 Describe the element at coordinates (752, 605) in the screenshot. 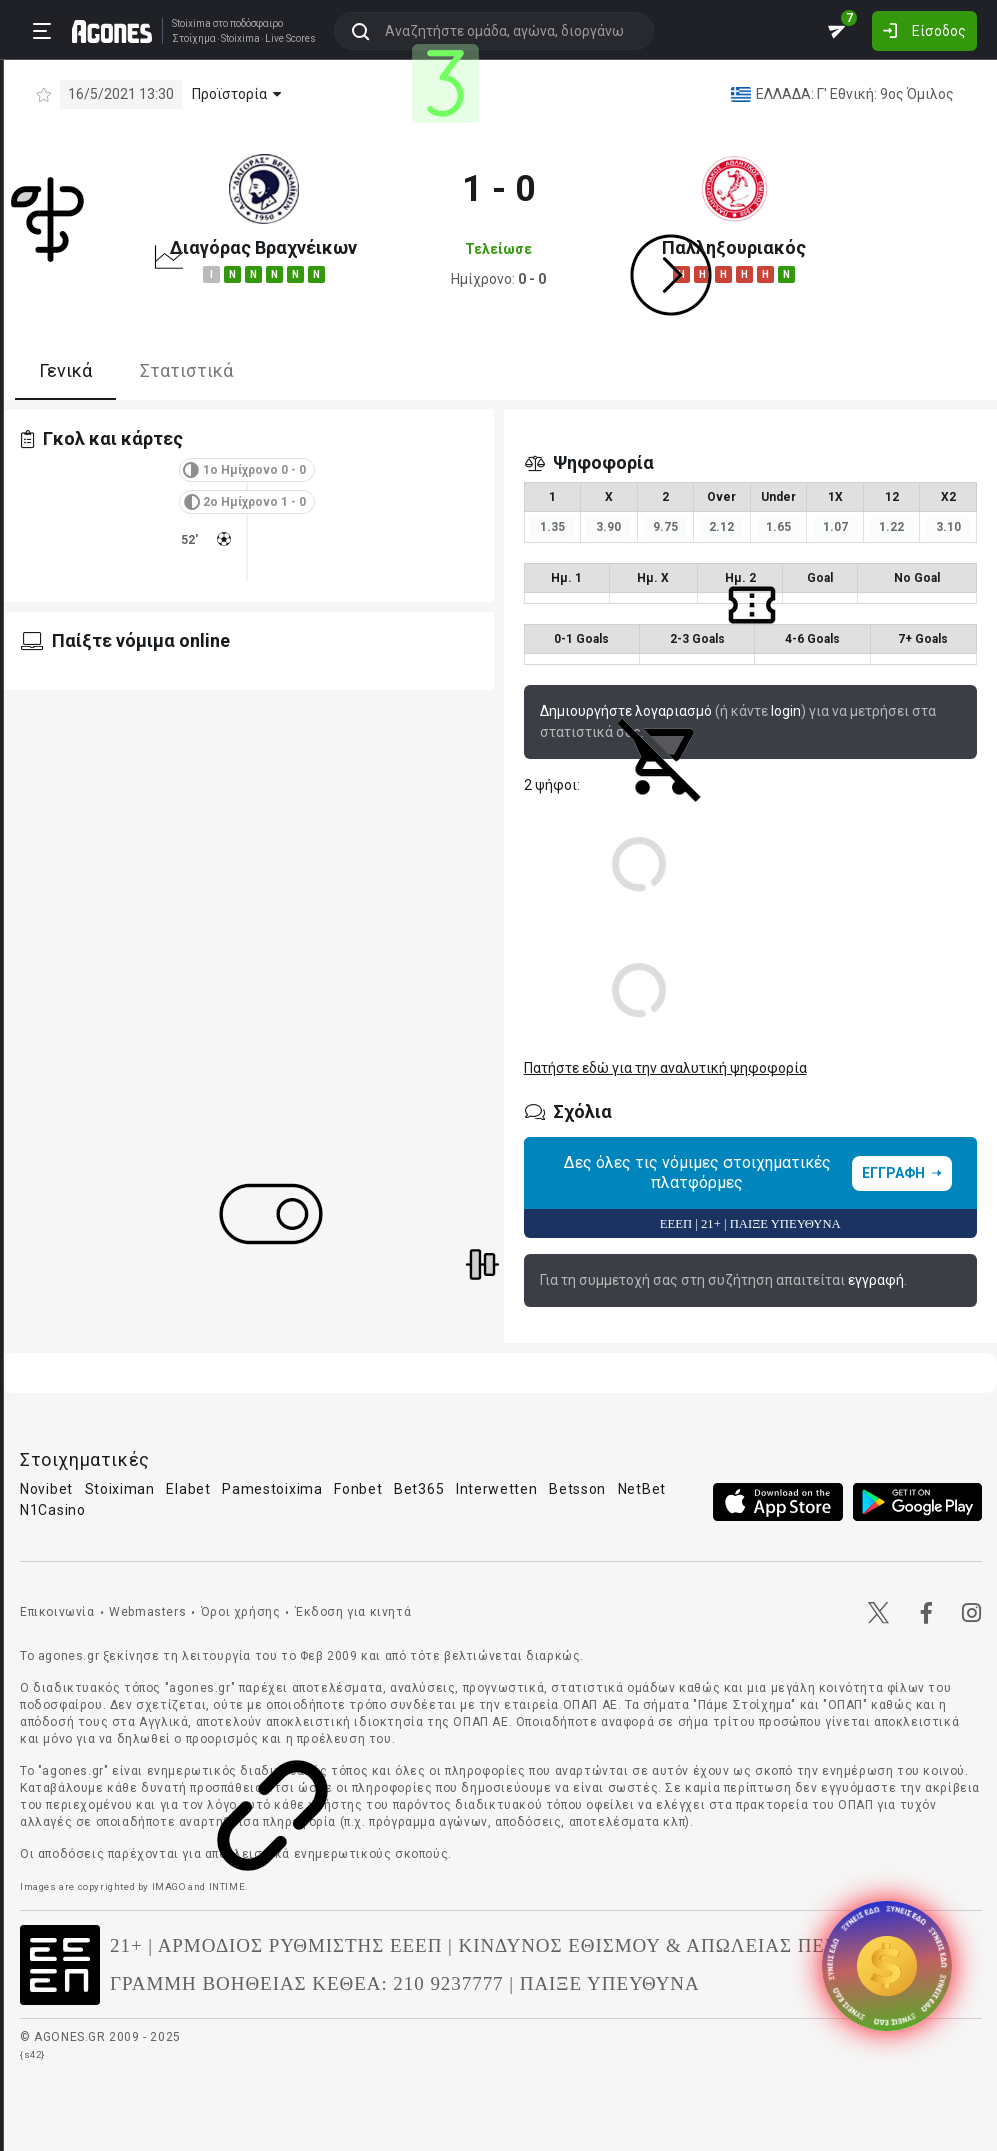

I see `view your tickets or passes` at that location.